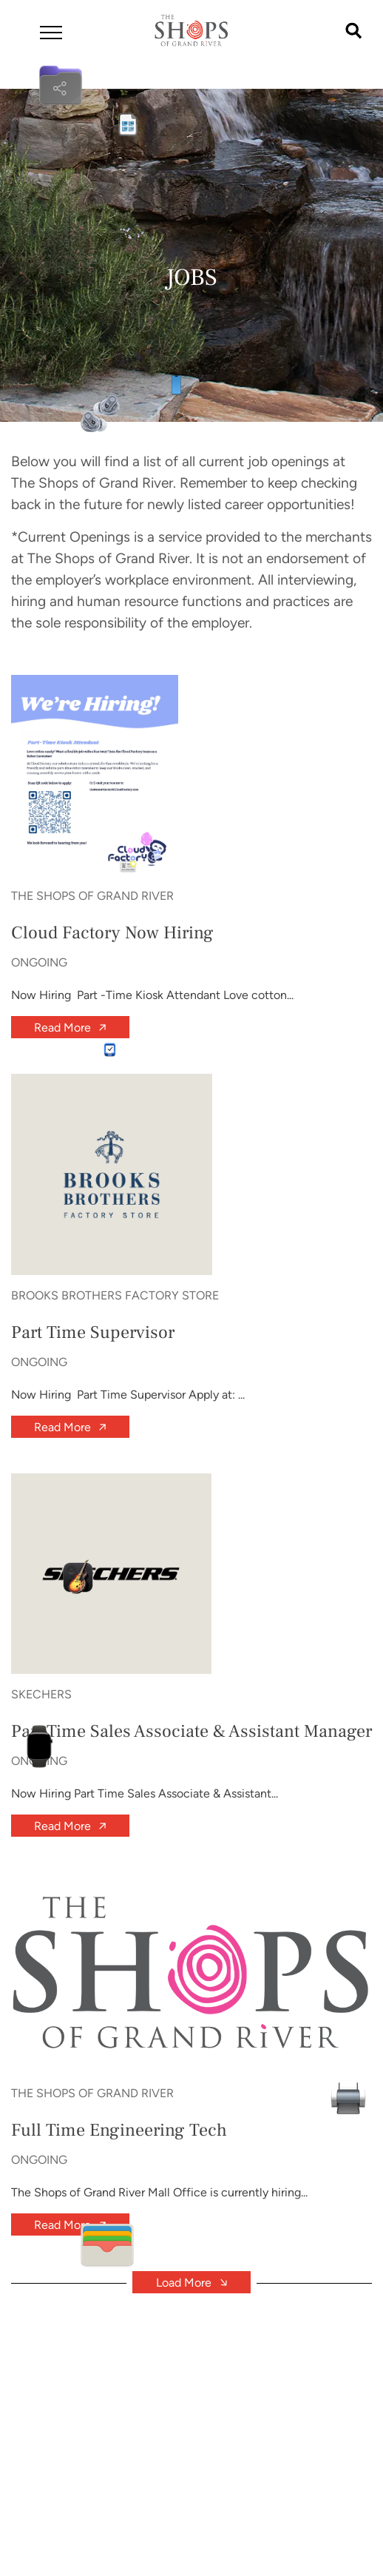  Describe the element at coordinates (128, 866) in the screenshot. I see `add a new contact` at that location.